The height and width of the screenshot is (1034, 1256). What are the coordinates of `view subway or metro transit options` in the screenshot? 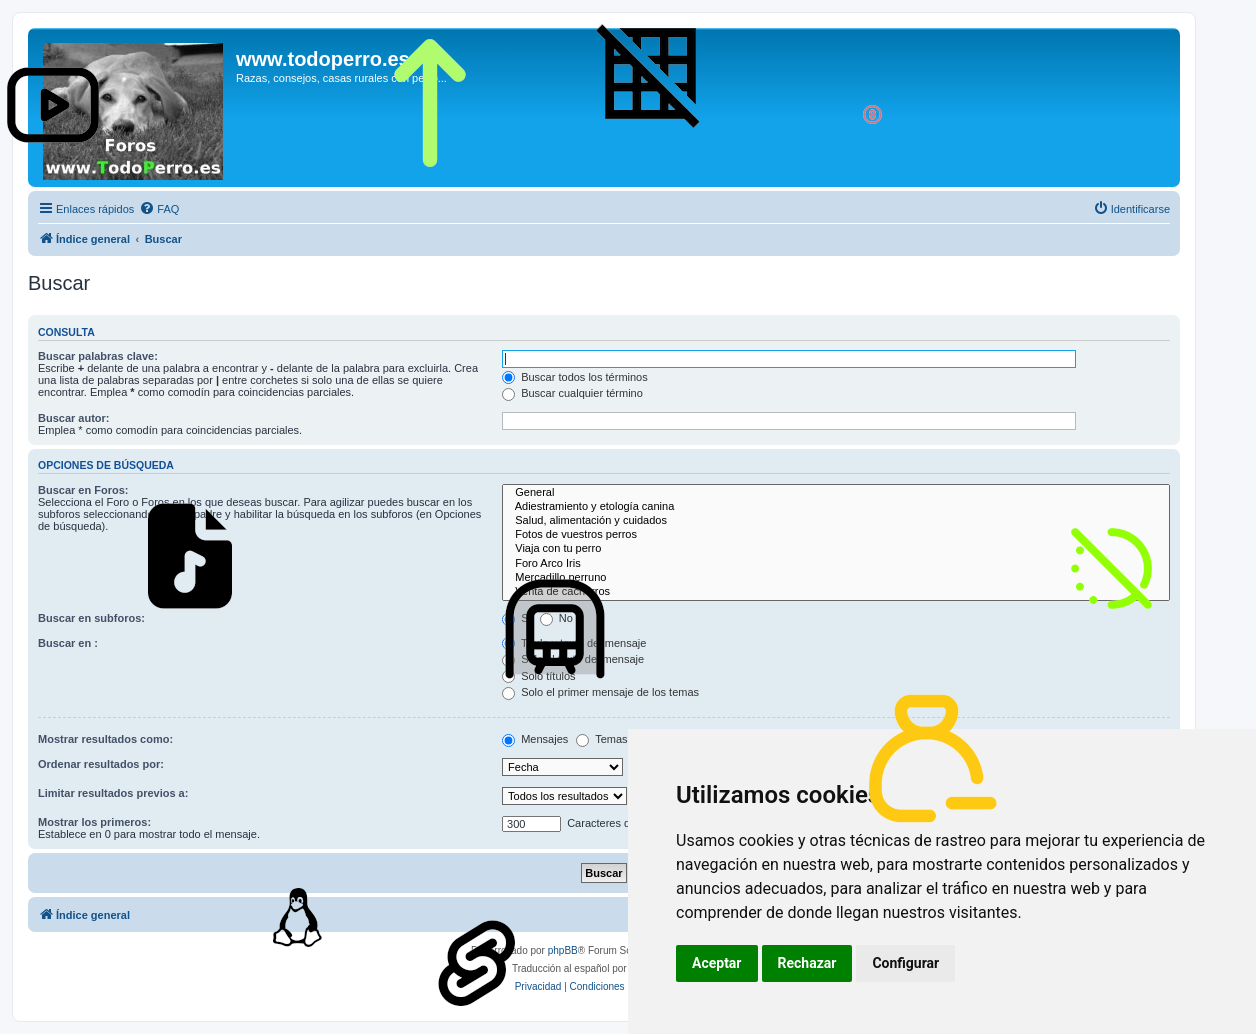 It's located at (555, 633).